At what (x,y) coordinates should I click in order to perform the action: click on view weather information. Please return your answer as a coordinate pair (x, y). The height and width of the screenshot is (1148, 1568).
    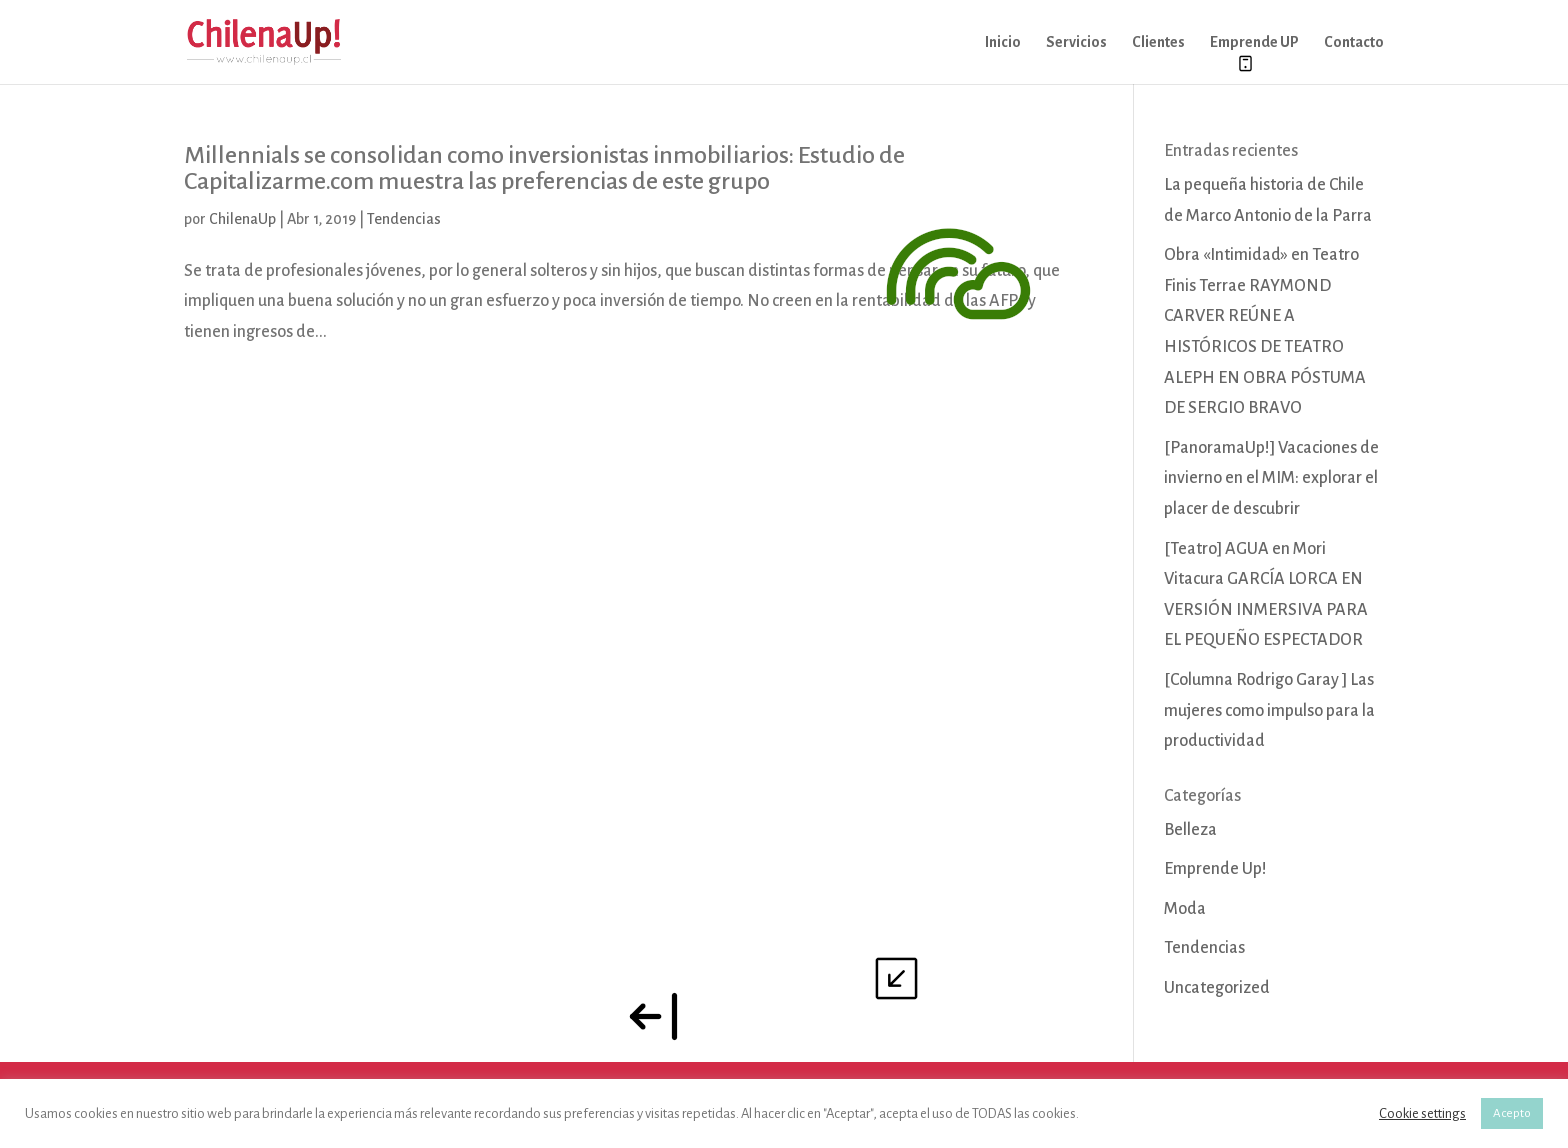
    Looking at the image, I should click on (958, 271).